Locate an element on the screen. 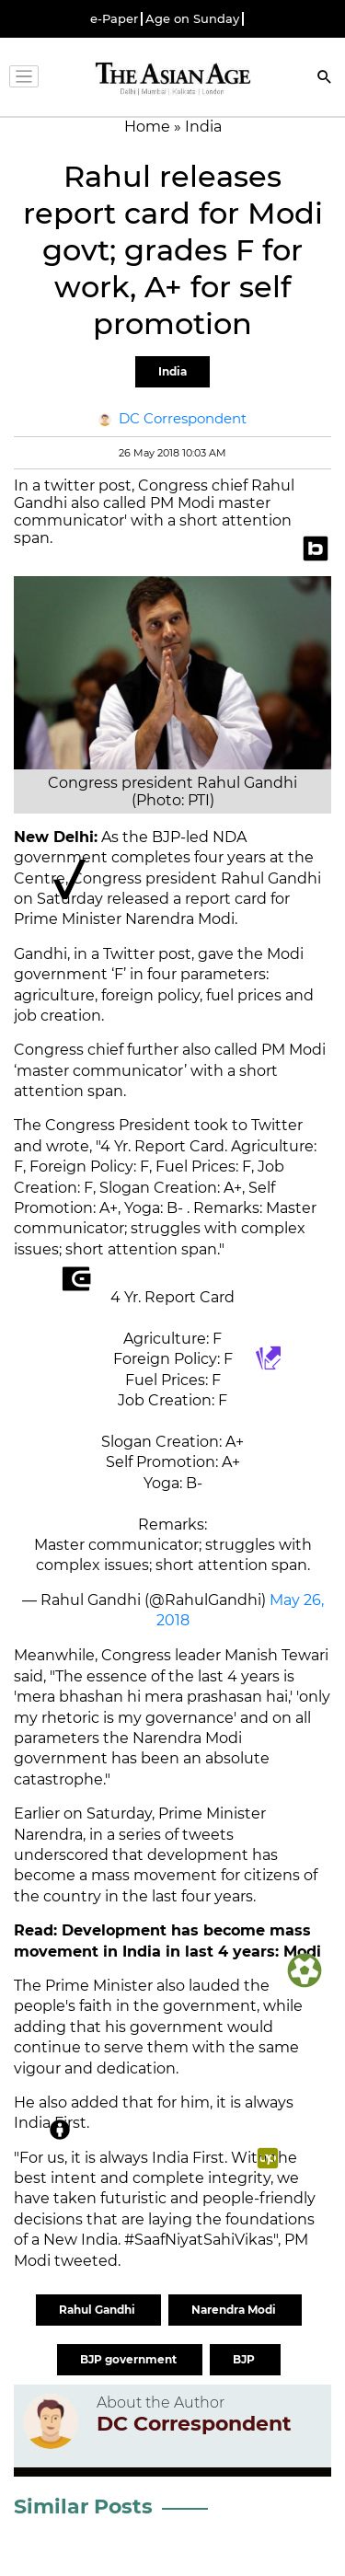 This screenshot has height=2576, width=345. indicates content requiring attribution under creative commons license is located at coordinates (60, 2130).